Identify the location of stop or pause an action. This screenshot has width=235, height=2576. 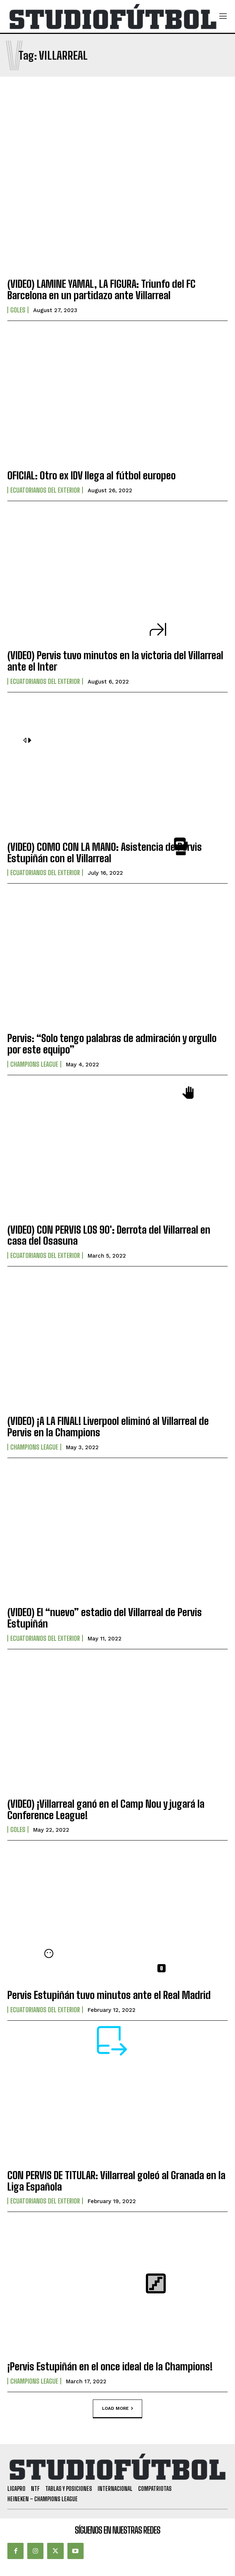
(188, 1093).